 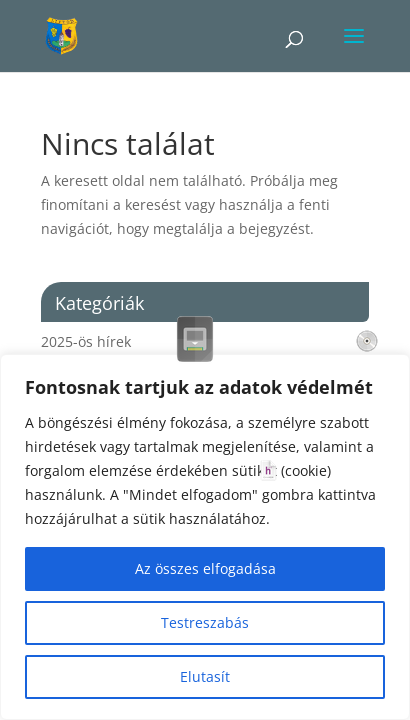 I want to click on a ROM file or cartridge game data, so click(x=195, y=339).